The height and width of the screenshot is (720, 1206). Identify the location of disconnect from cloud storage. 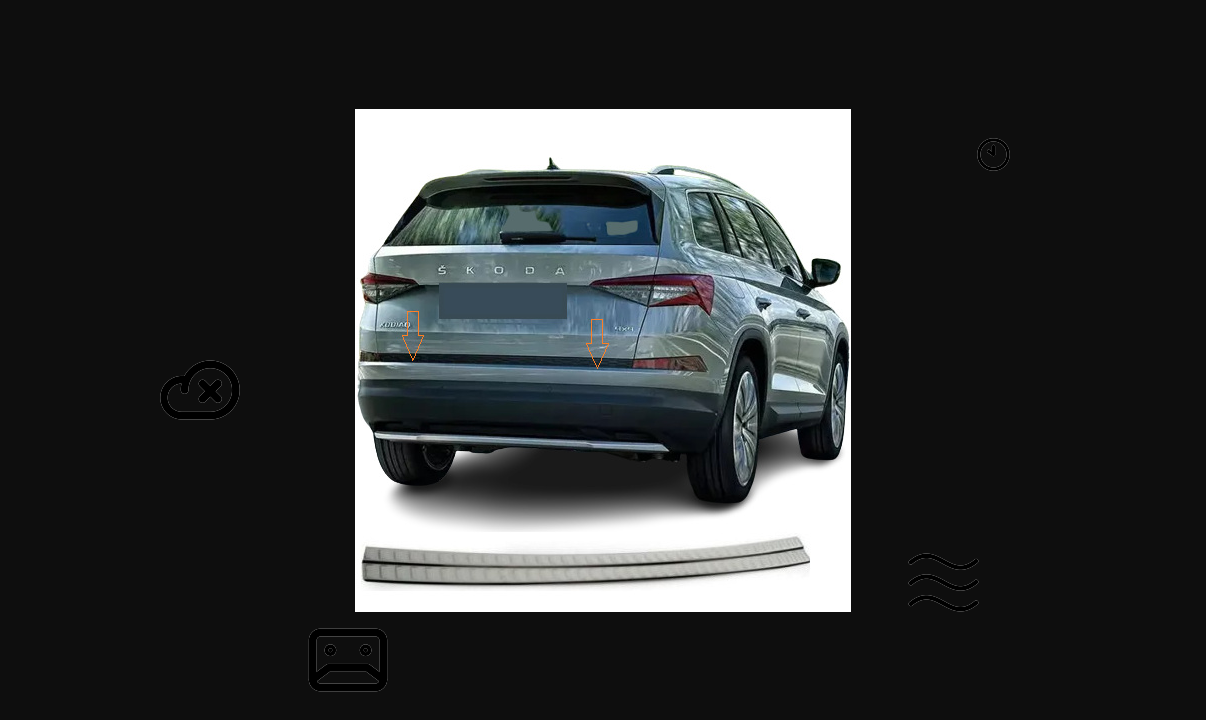
(200, 390).